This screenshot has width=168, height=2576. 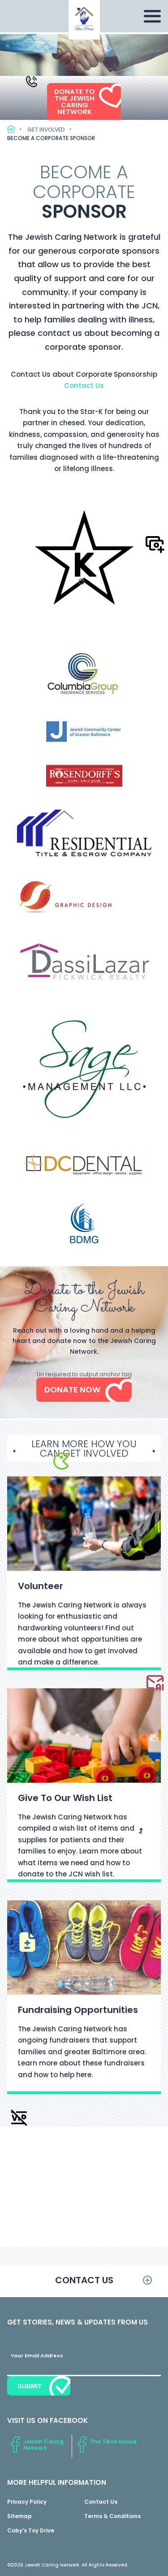 I want to click on add funds to your account, so click(x=155, y=543).